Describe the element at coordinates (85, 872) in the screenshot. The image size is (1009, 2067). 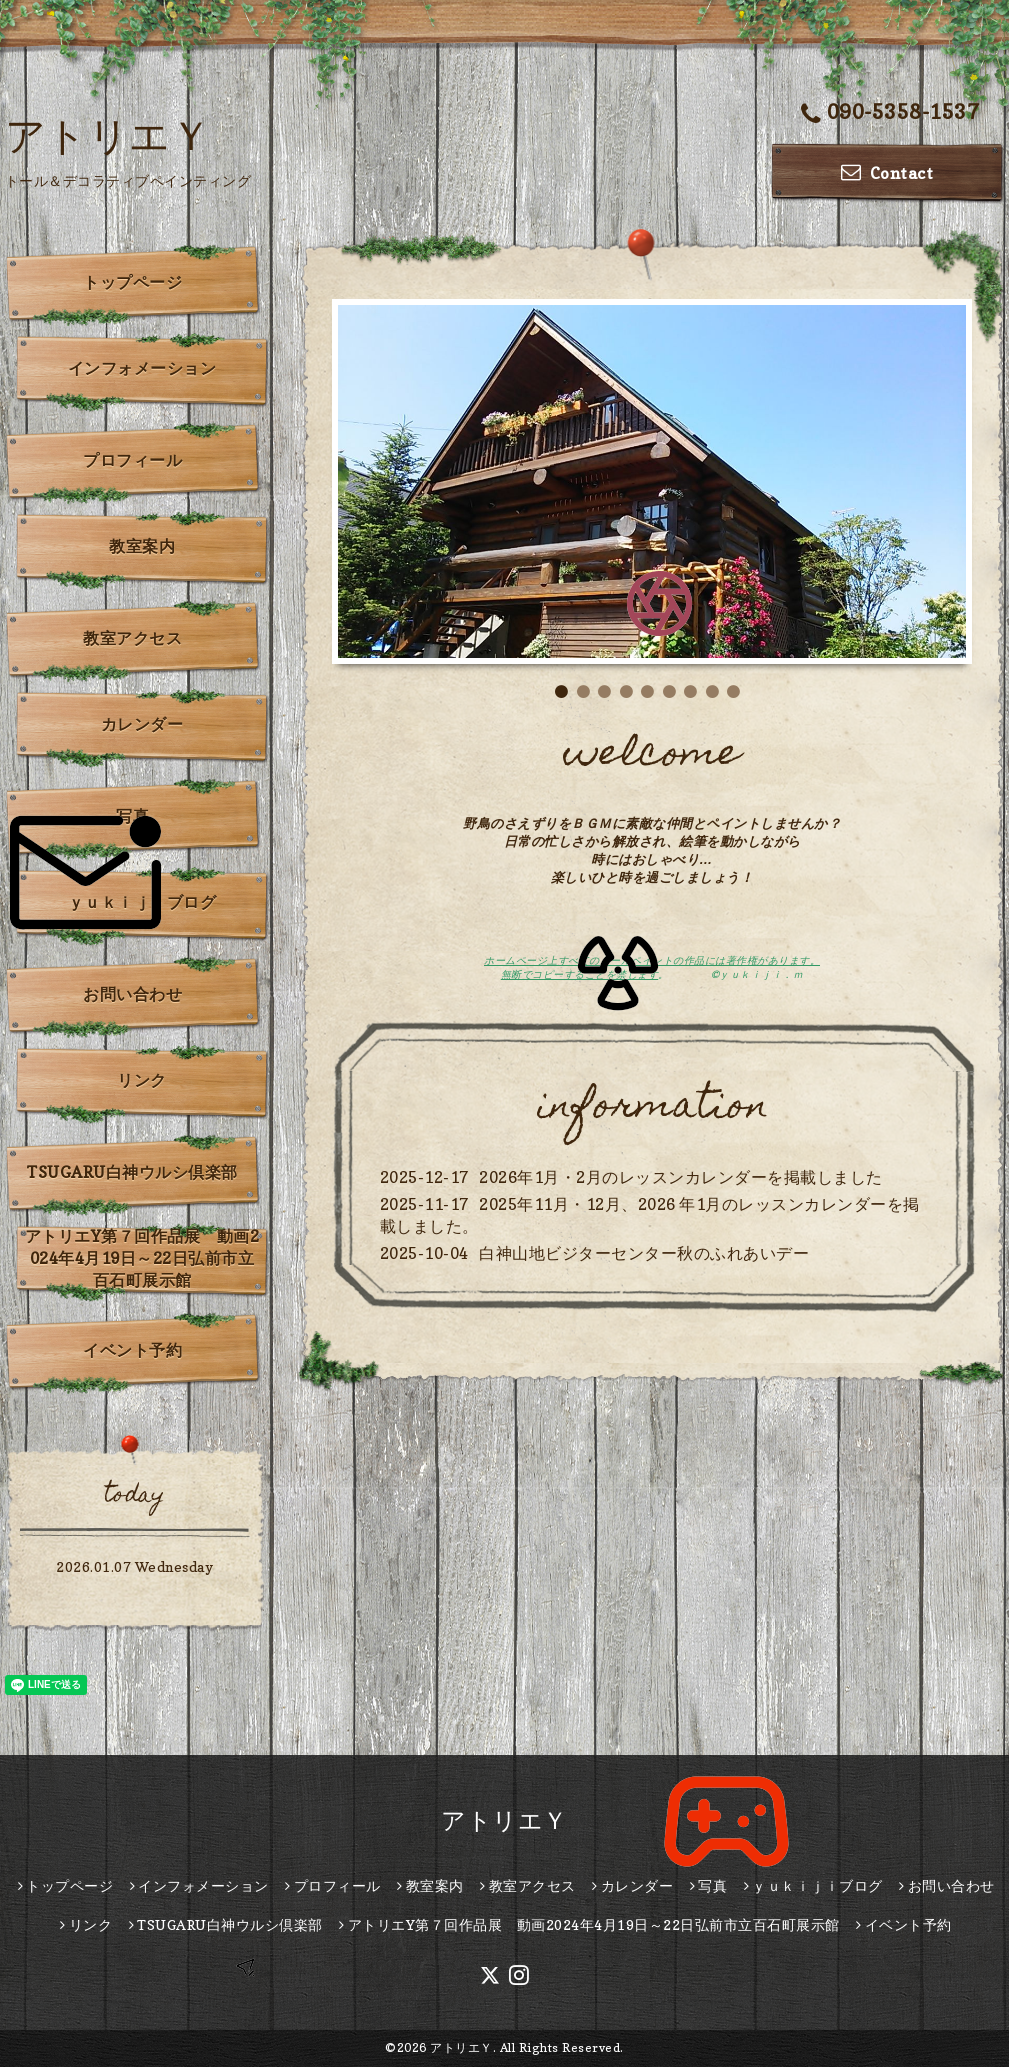
I see `indicates unread messages or notifications` at that location.